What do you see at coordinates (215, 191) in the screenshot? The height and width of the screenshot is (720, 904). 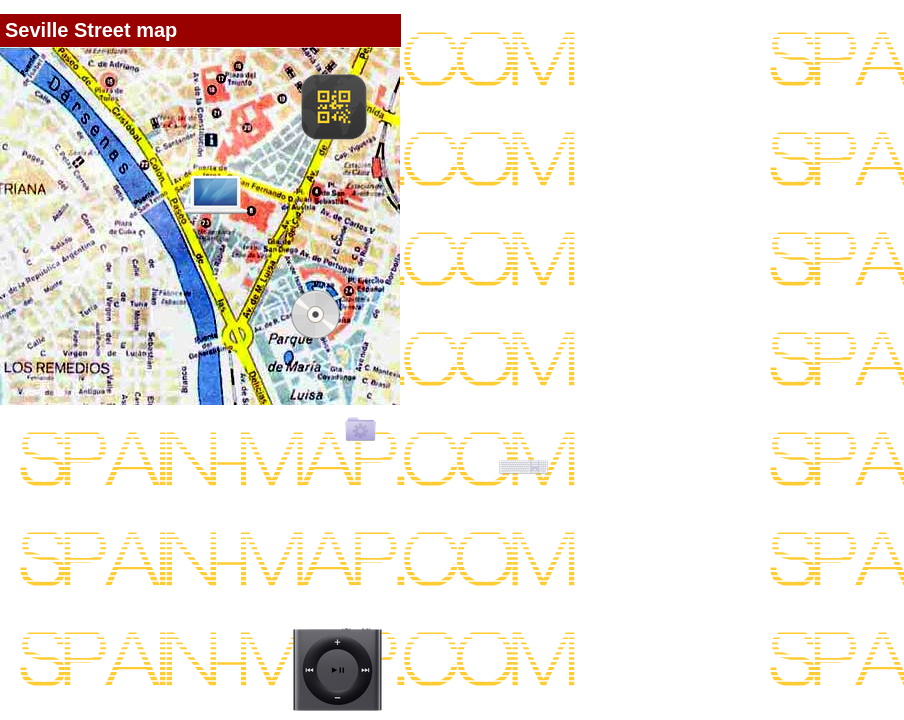 I see `indicates a connected macbook device` at bounding box center [215, 191].